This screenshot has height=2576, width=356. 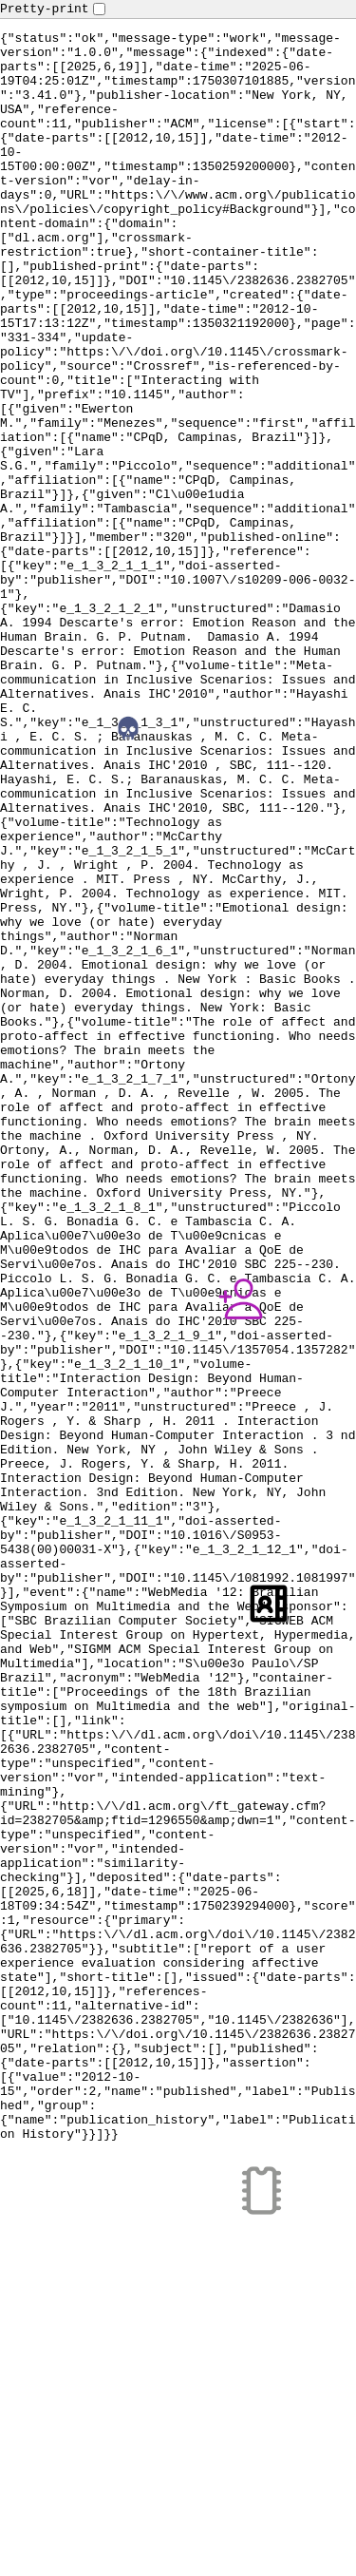 I want to click on open your contacts or address book, so click(x=269, y=1604).